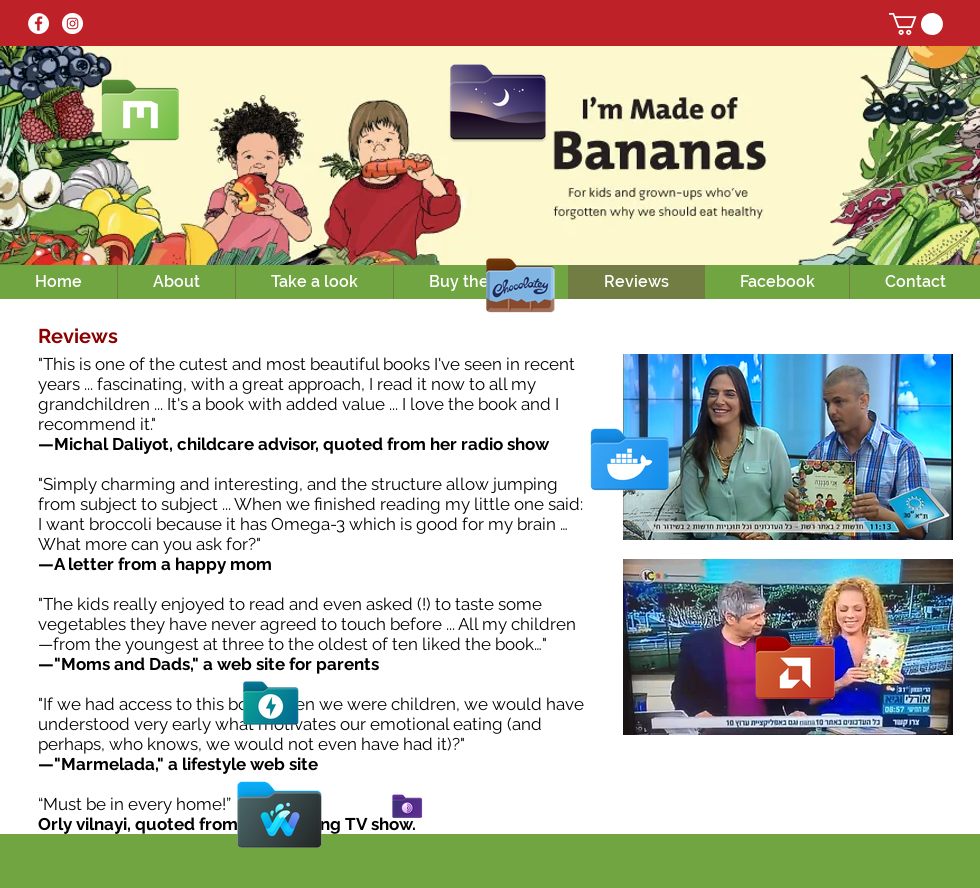 Image resolution: width=980 pixels, height=888 pixels. I want to click on folder containing AMD-related files or drivers, so click(795, 670).